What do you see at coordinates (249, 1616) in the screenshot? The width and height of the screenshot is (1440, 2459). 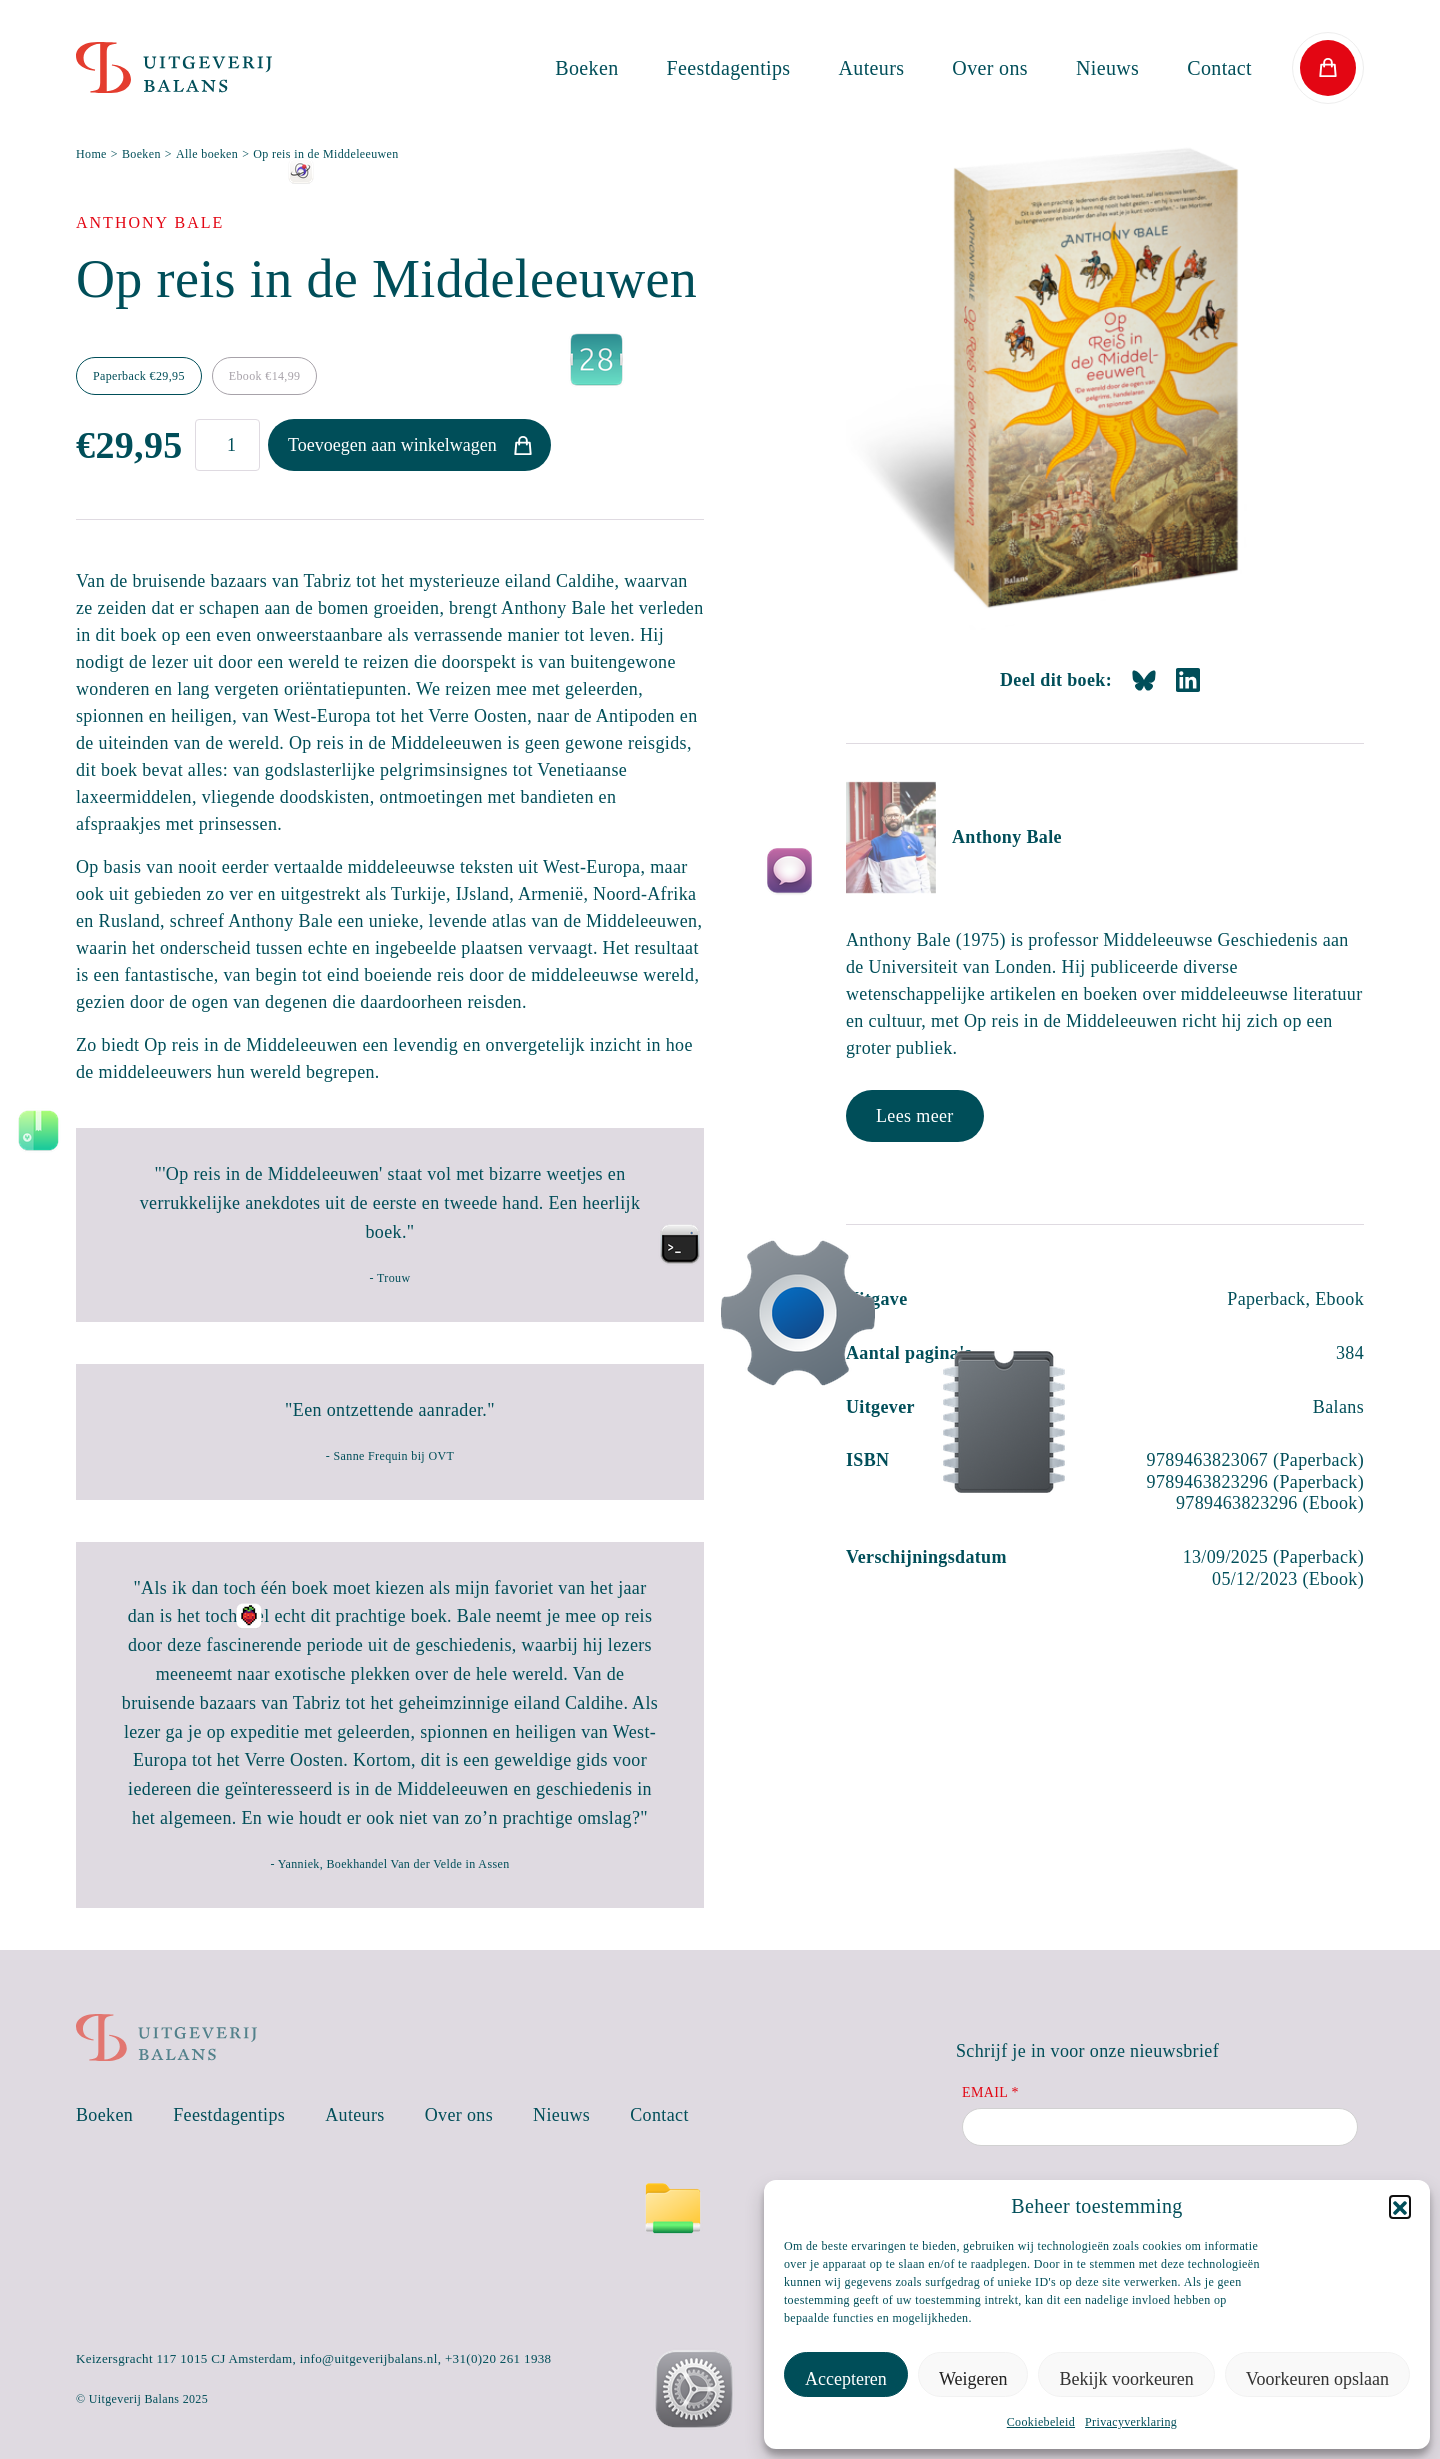 I see `open the Celeste app` at bounding box center [249, 1616].